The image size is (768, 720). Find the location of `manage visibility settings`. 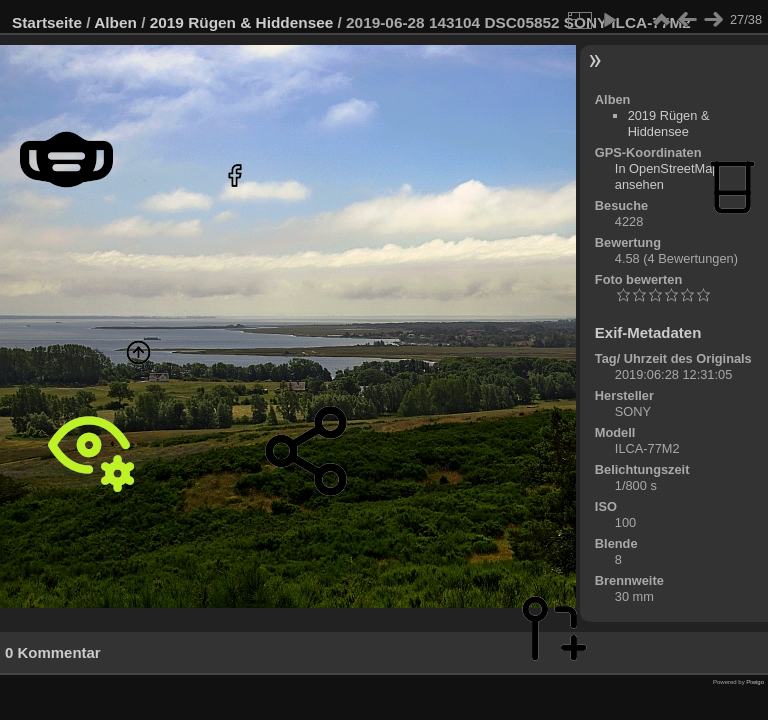

manage visibility settings is located at coordinates (89, 445).